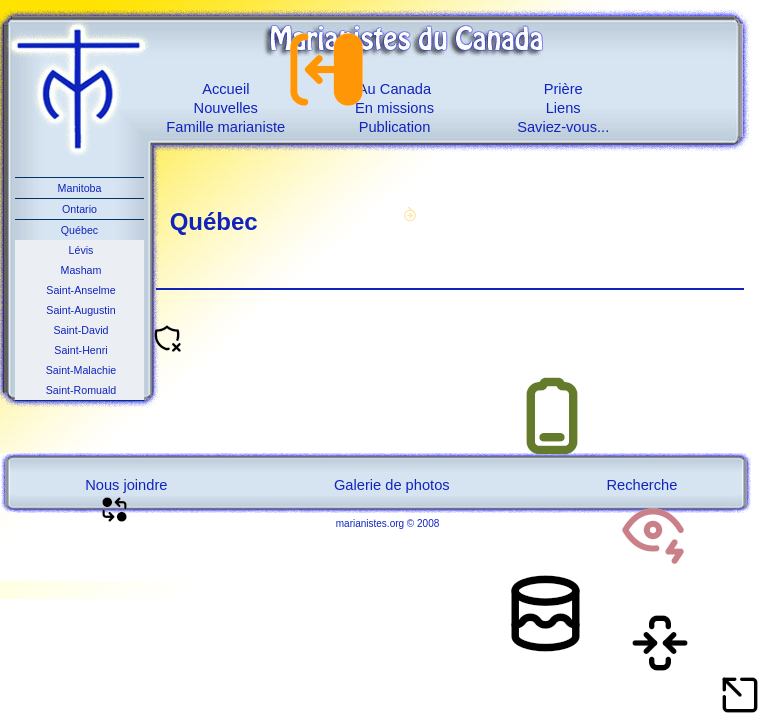  Describe the element at coordinates (114, 509) in the screenshot. I see `transform or convert between formats` at that location.